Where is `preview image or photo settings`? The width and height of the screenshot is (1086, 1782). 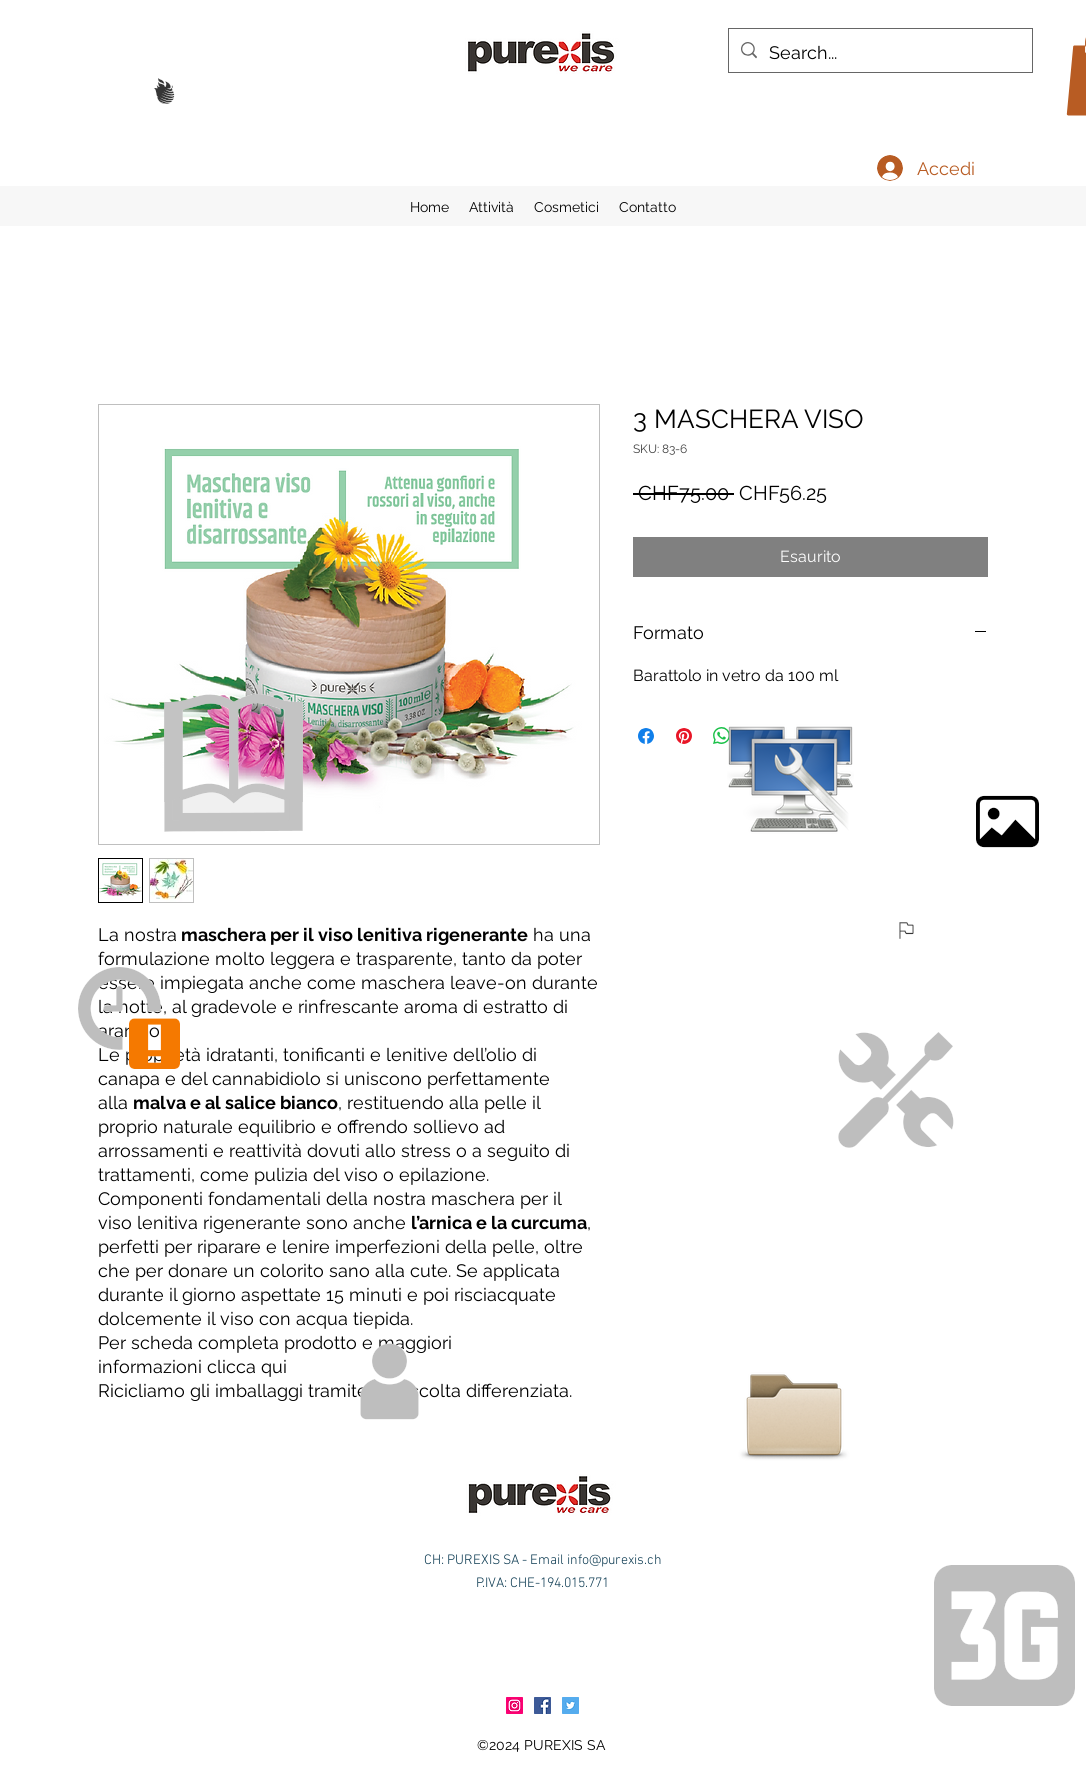
preview image or photo settings is located at coordinates (1007, 823).